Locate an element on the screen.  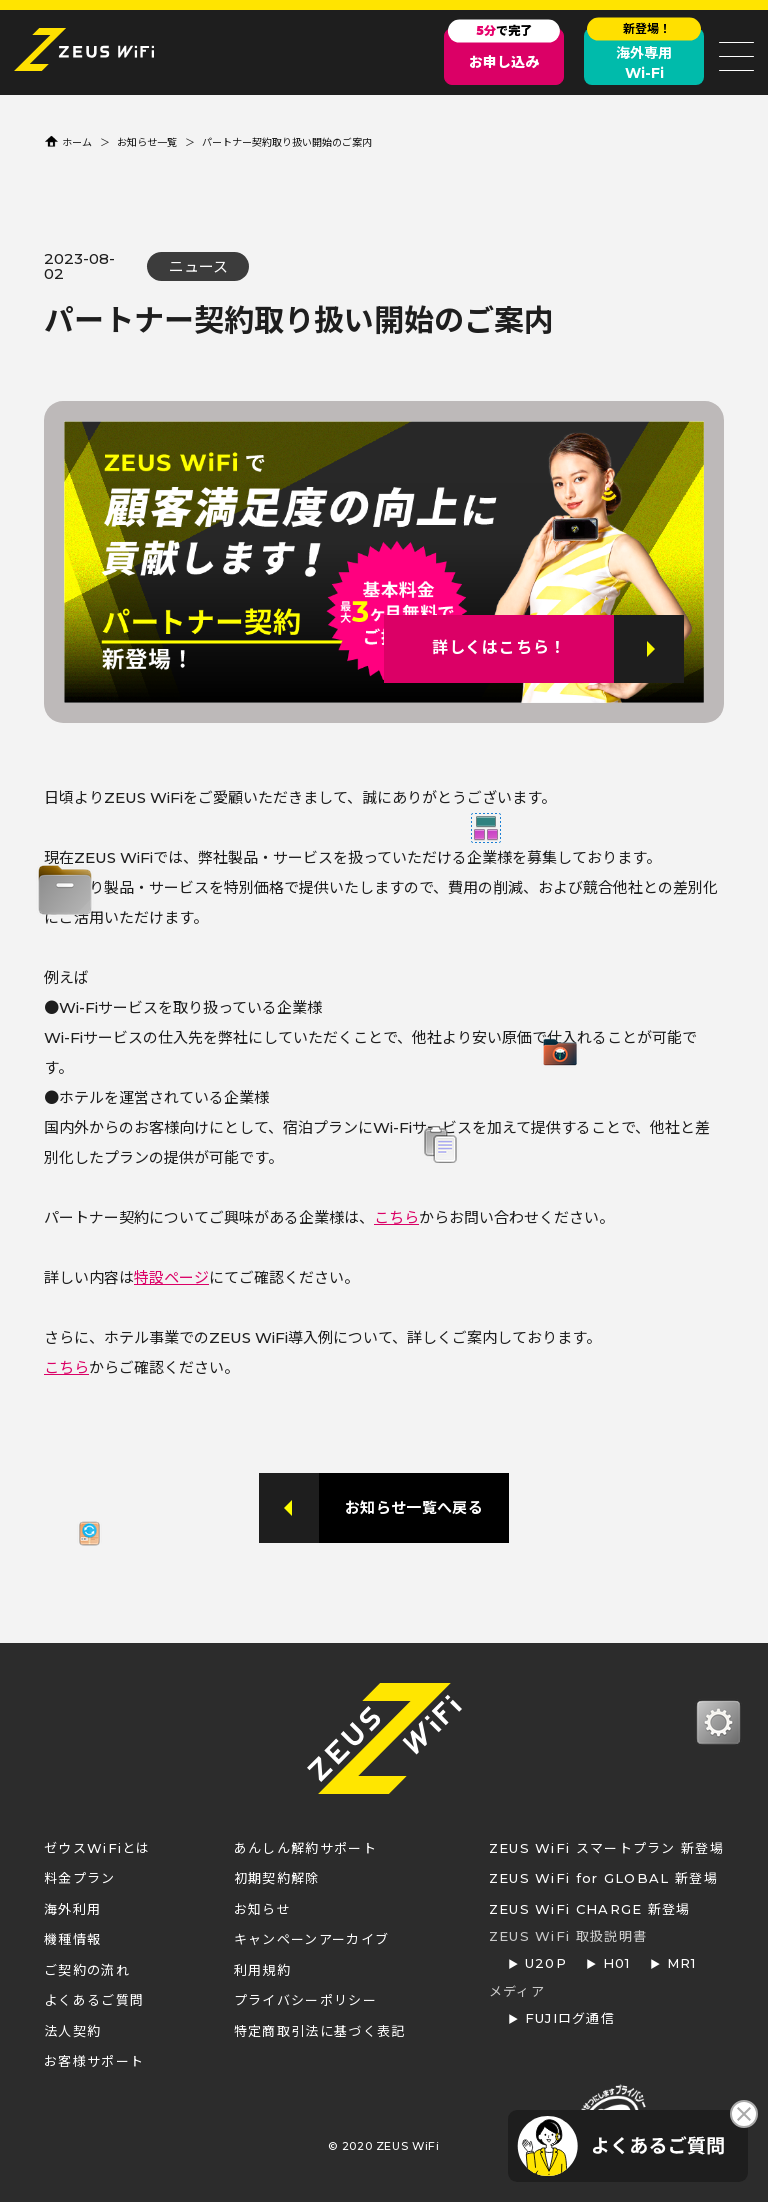
system package updates available is located at coordinates (89, 1533).